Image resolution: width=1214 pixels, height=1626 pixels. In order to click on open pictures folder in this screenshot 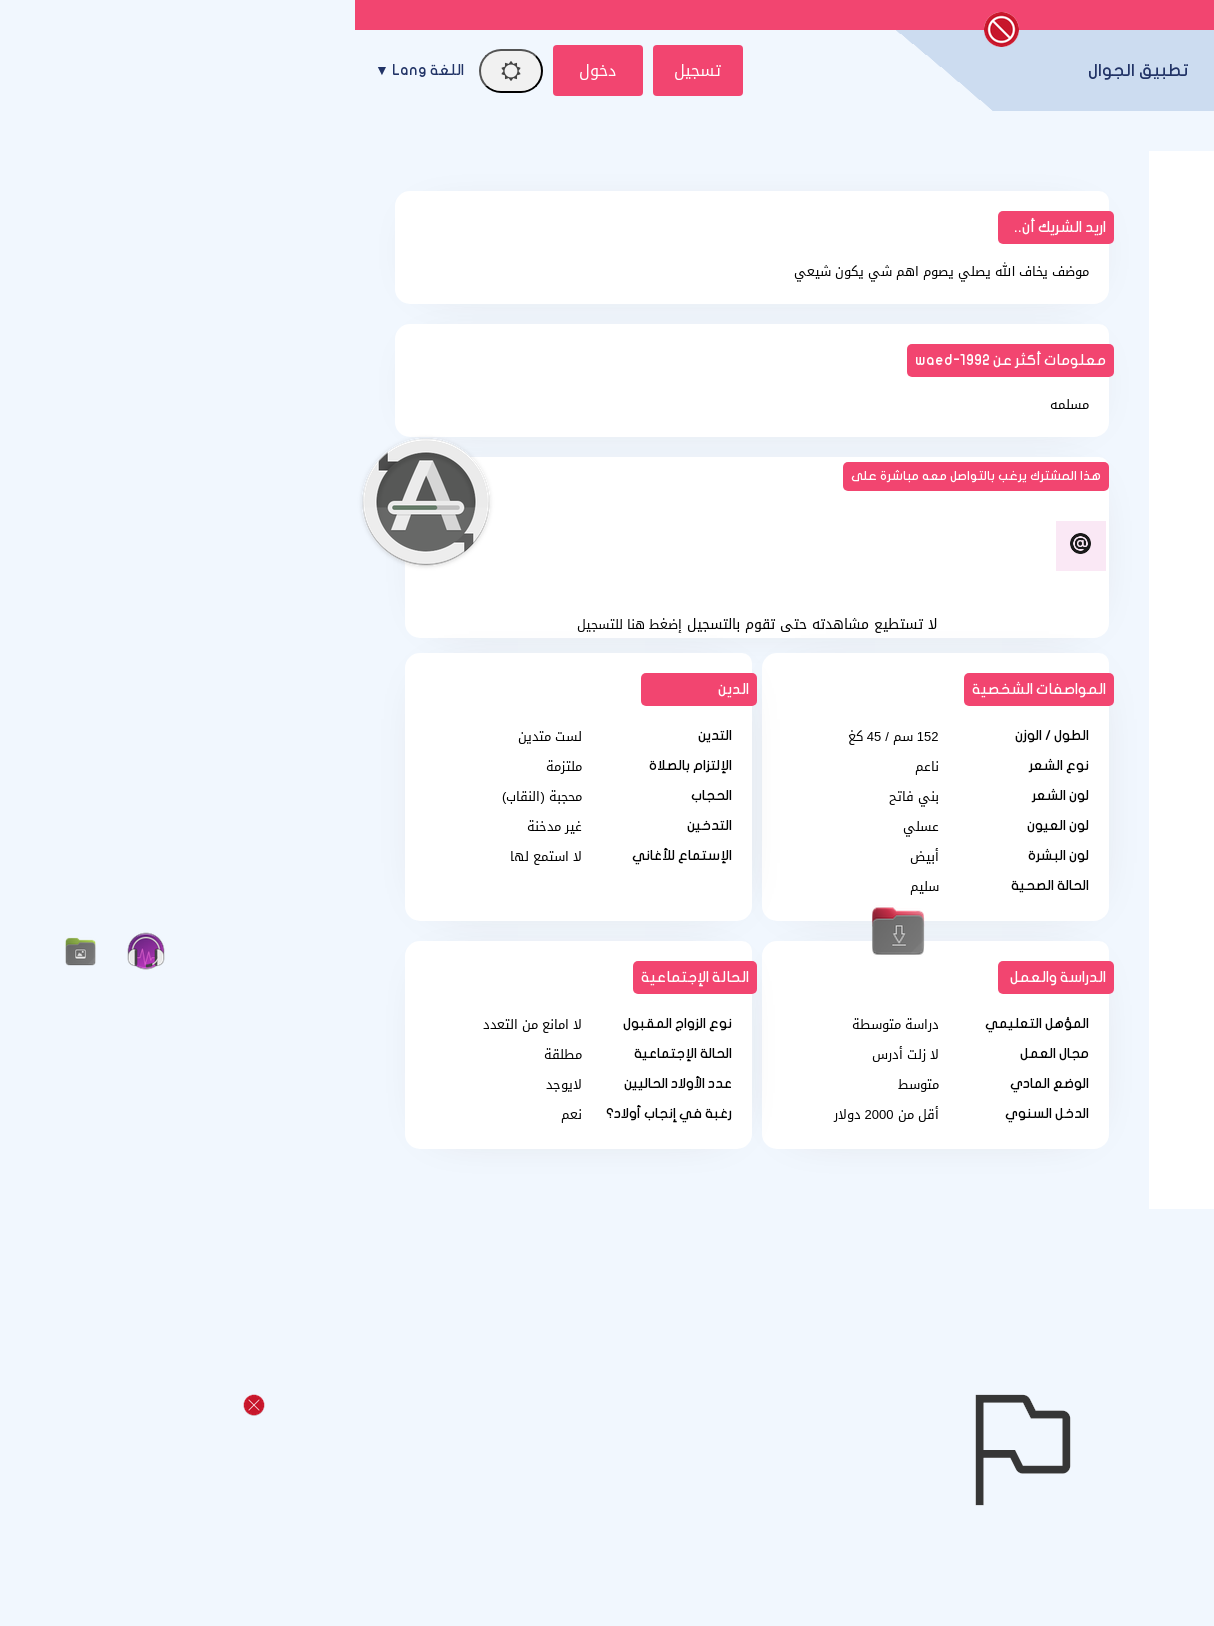, I will do `click(80, 951)`.